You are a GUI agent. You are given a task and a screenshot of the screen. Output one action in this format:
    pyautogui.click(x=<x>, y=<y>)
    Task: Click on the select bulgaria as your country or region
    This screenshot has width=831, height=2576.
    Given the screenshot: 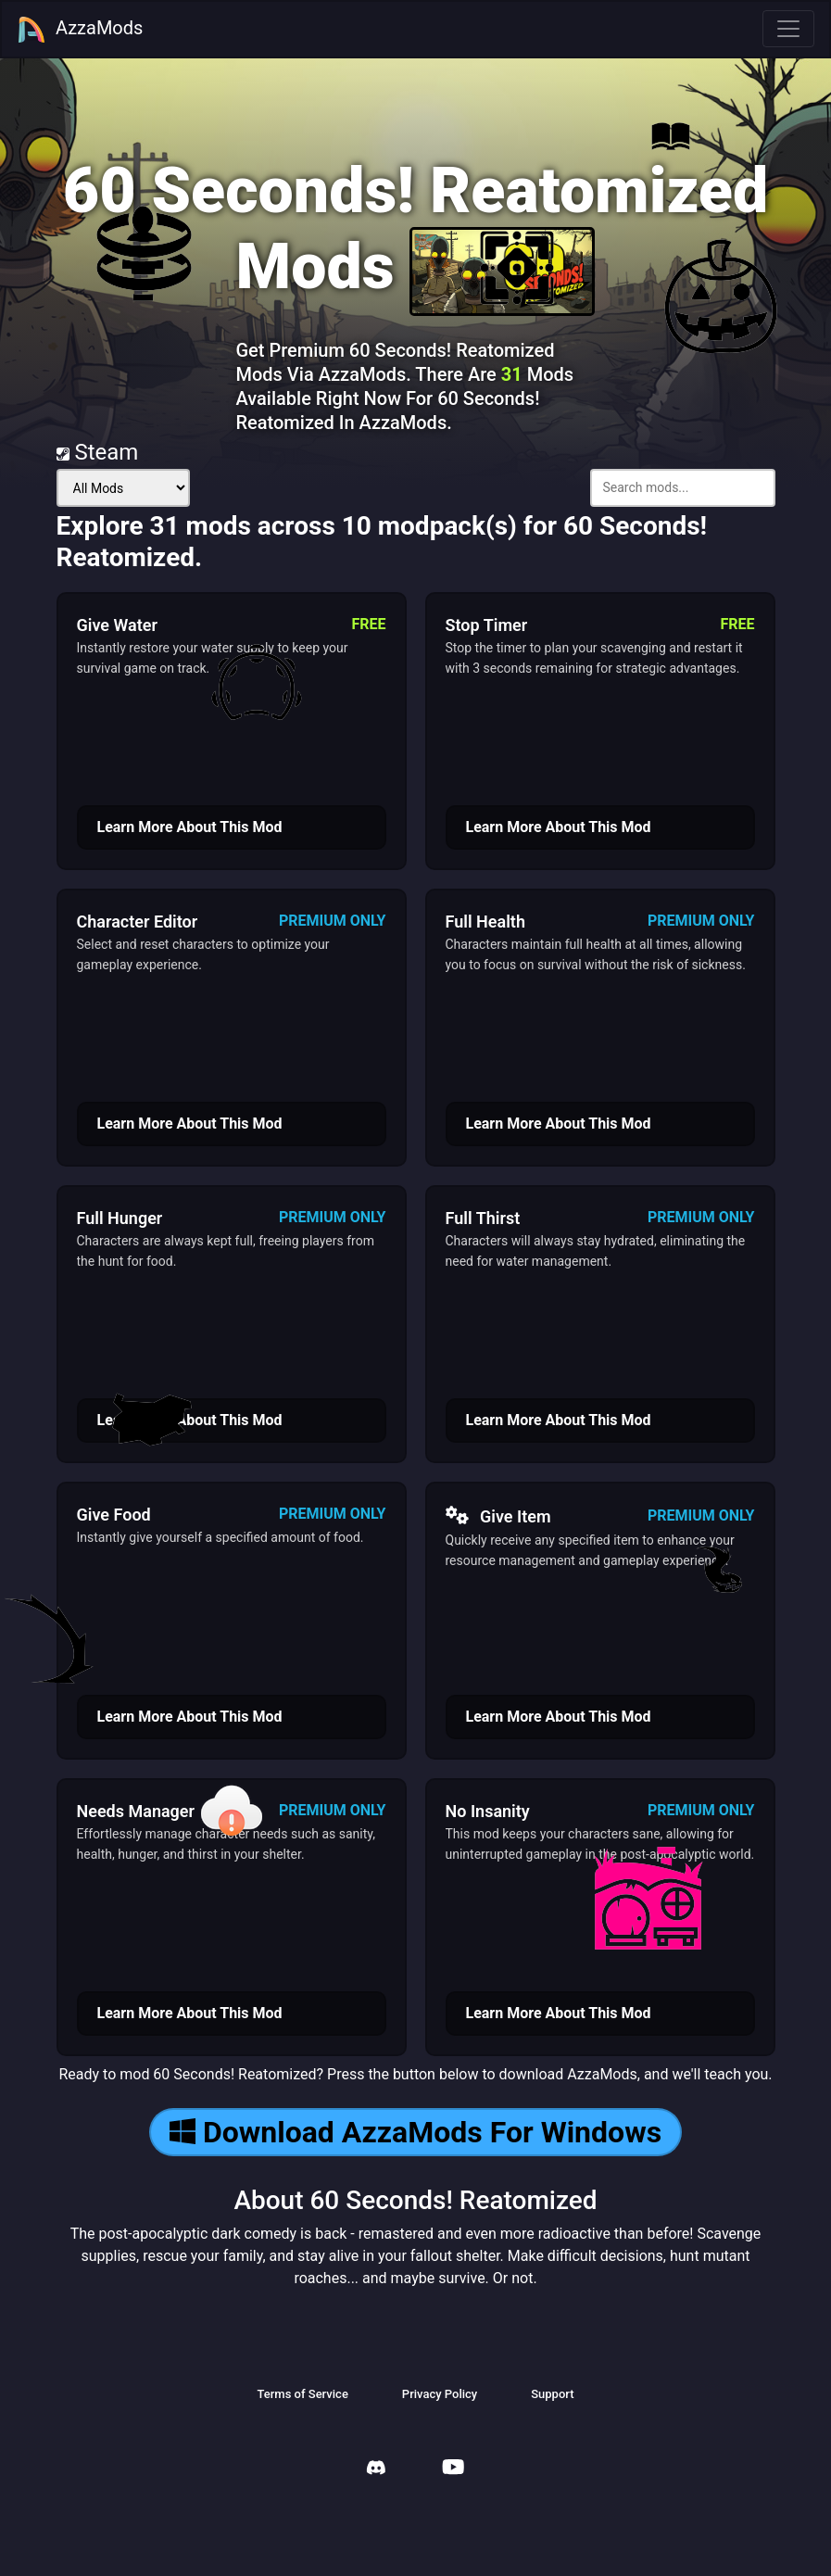 What is the action you would take?
    pyautogui.click(x=152, y=1420)
    